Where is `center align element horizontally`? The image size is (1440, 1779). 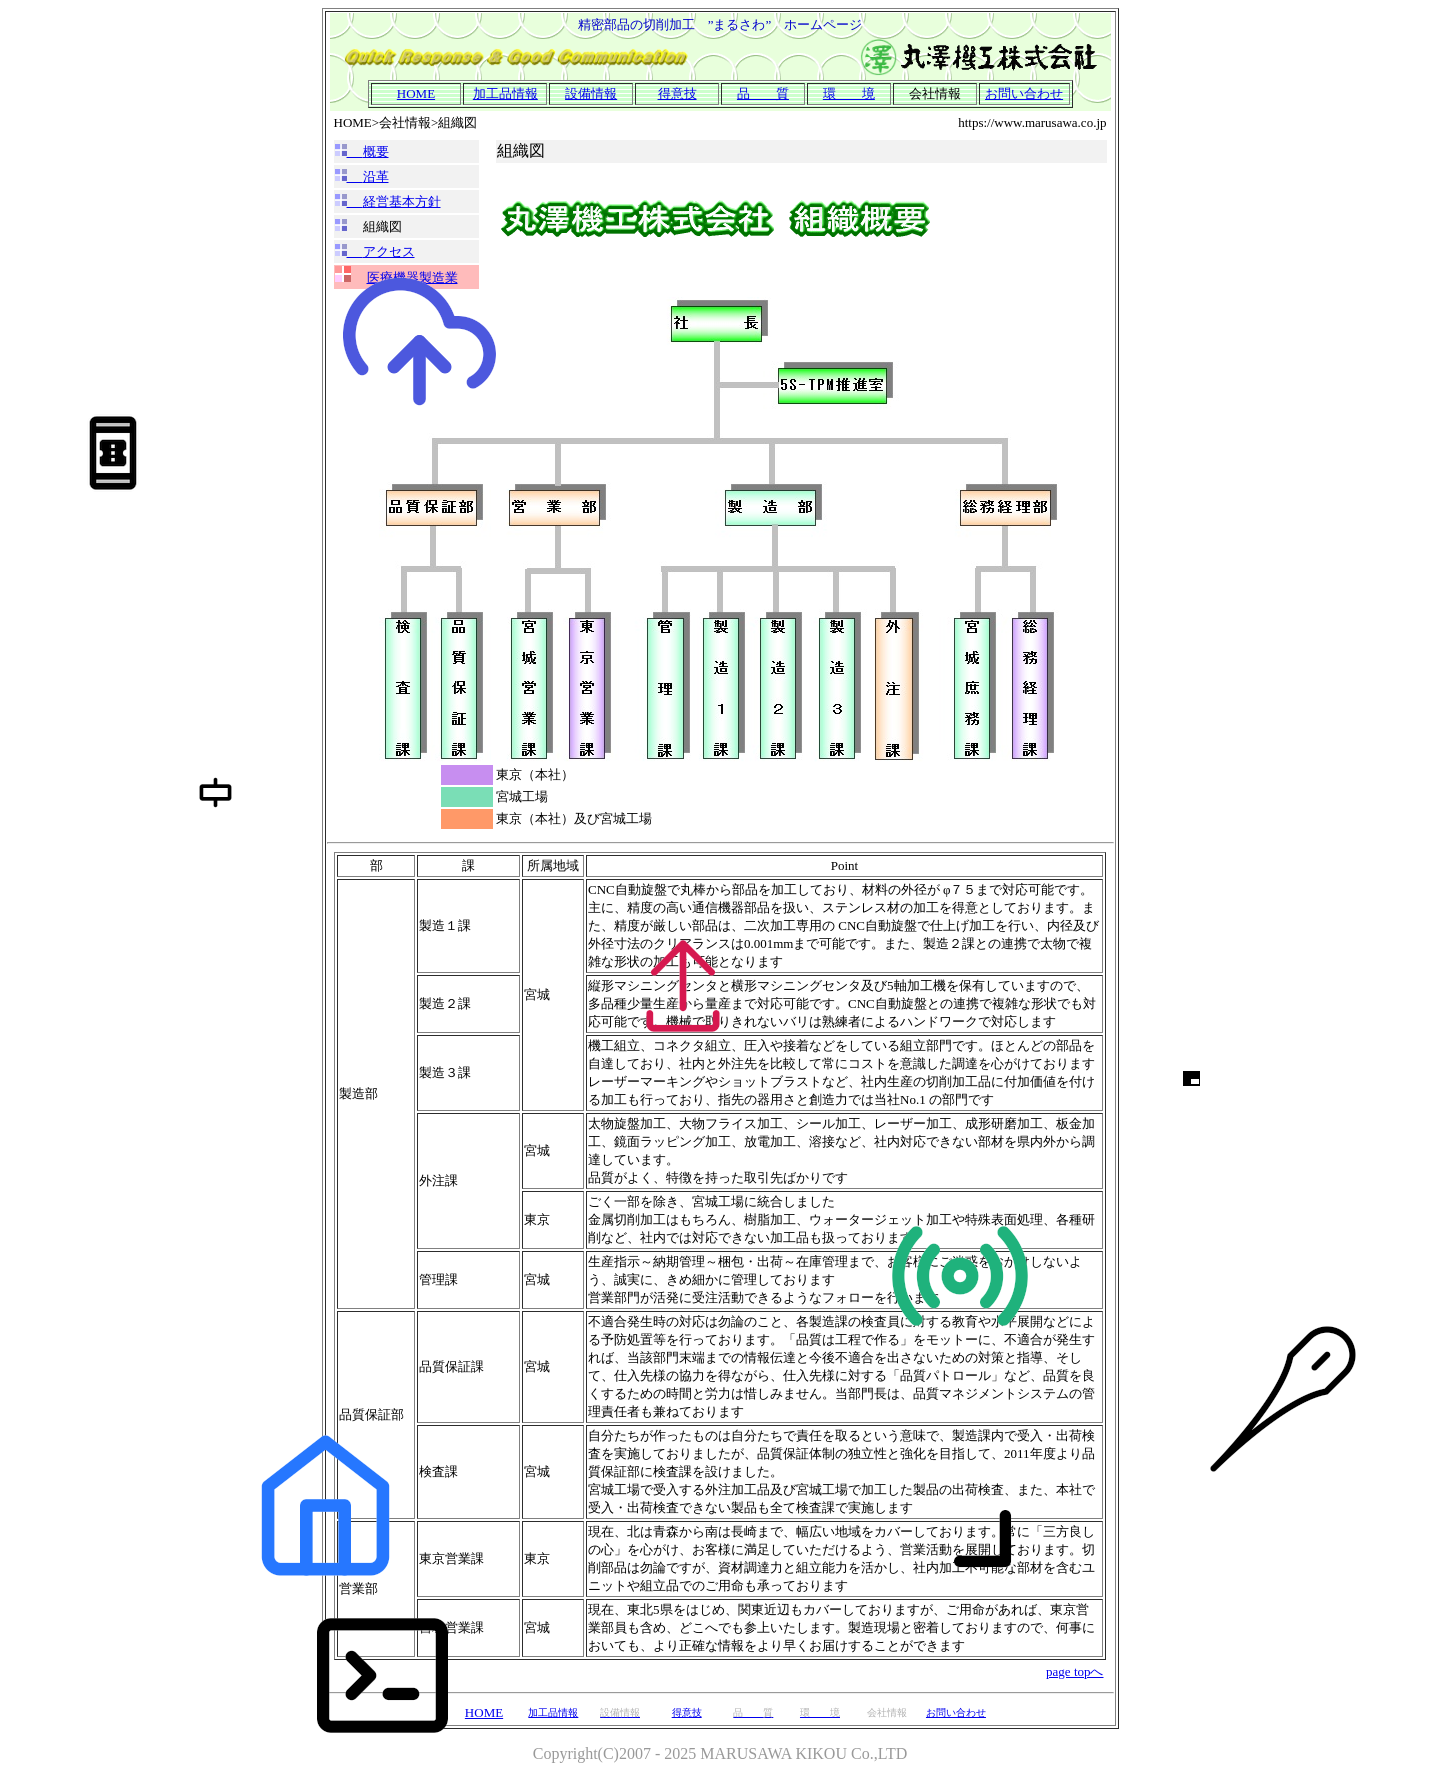
center align element horizontally is located at coordinates (215, 792).